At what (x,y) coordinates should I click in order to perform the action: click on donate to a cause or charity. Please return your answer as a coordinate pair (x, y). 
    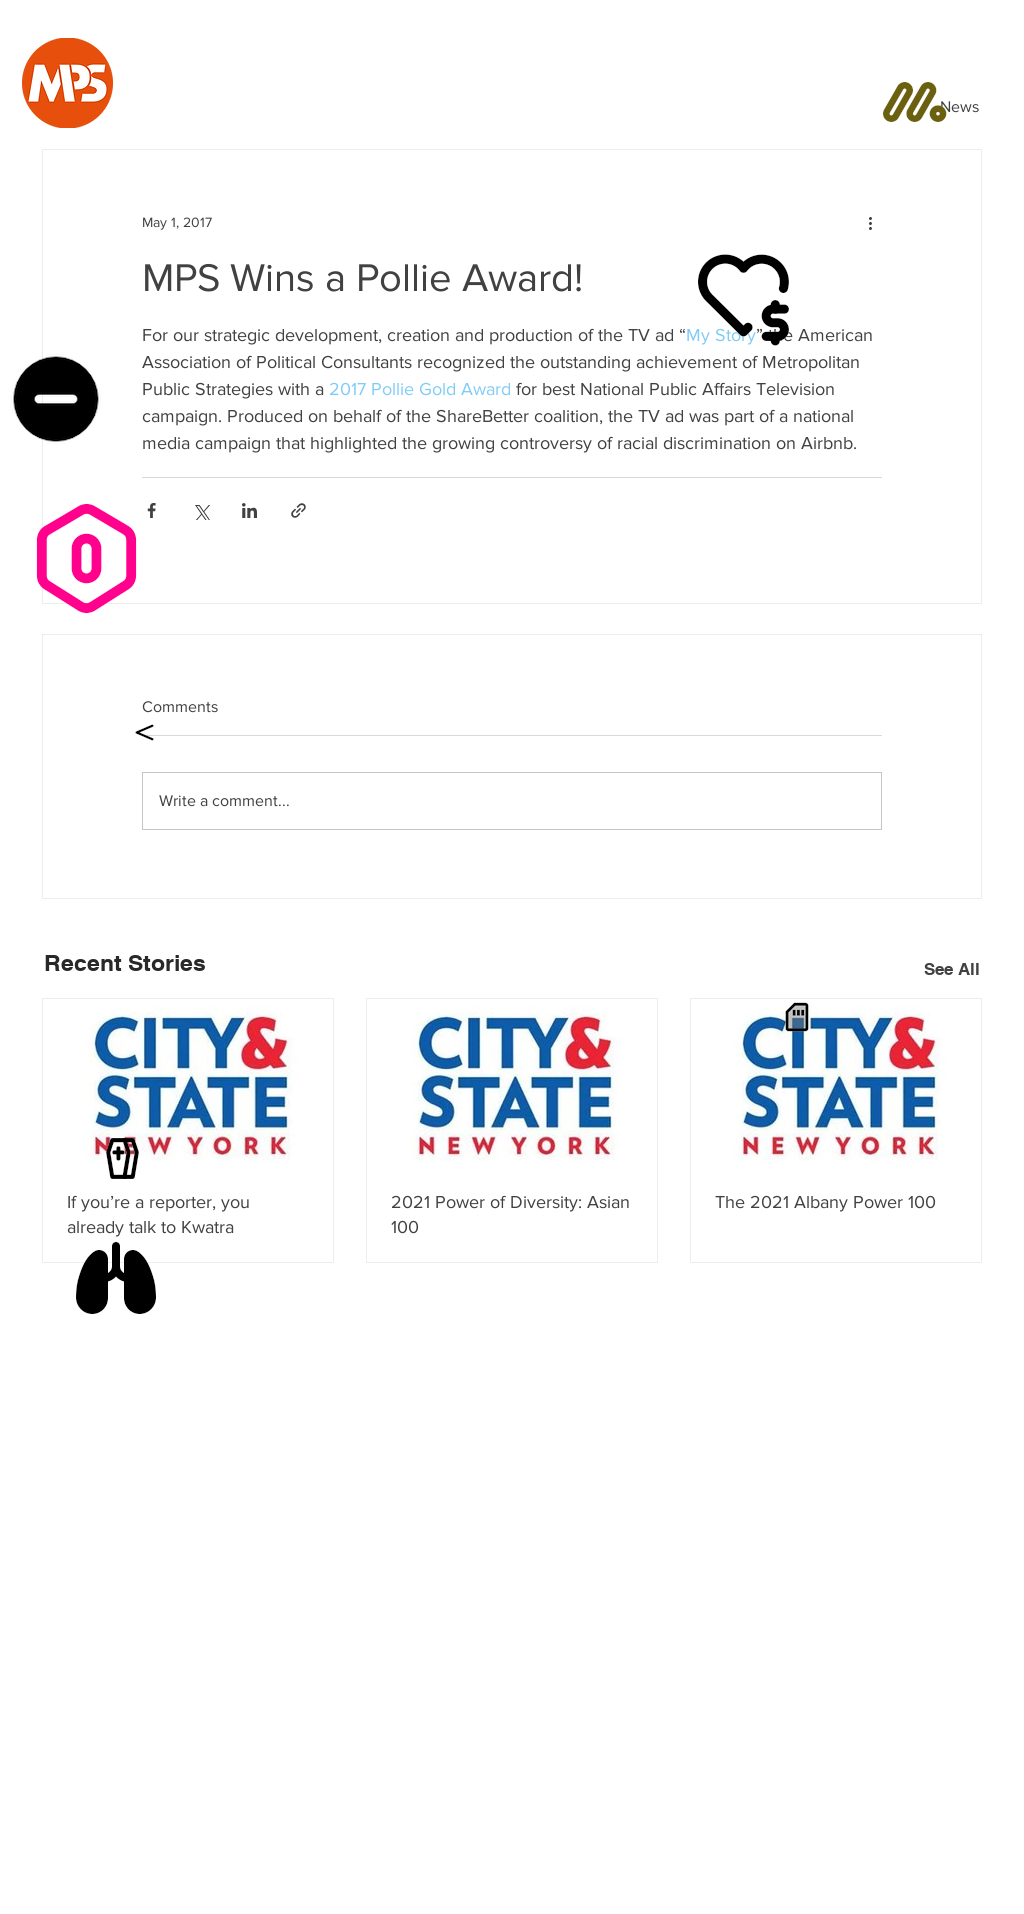
    Looking at the image, I should click on (743, 295).